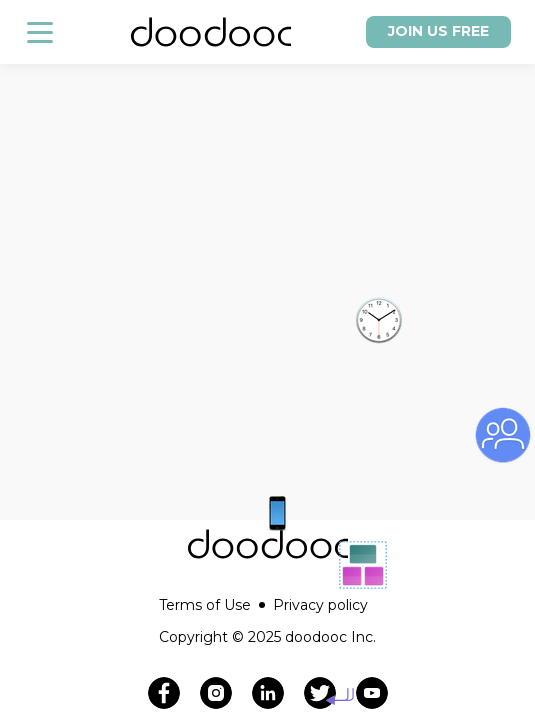  I want to click on reply to all recipients of an email, so click(339, 694).